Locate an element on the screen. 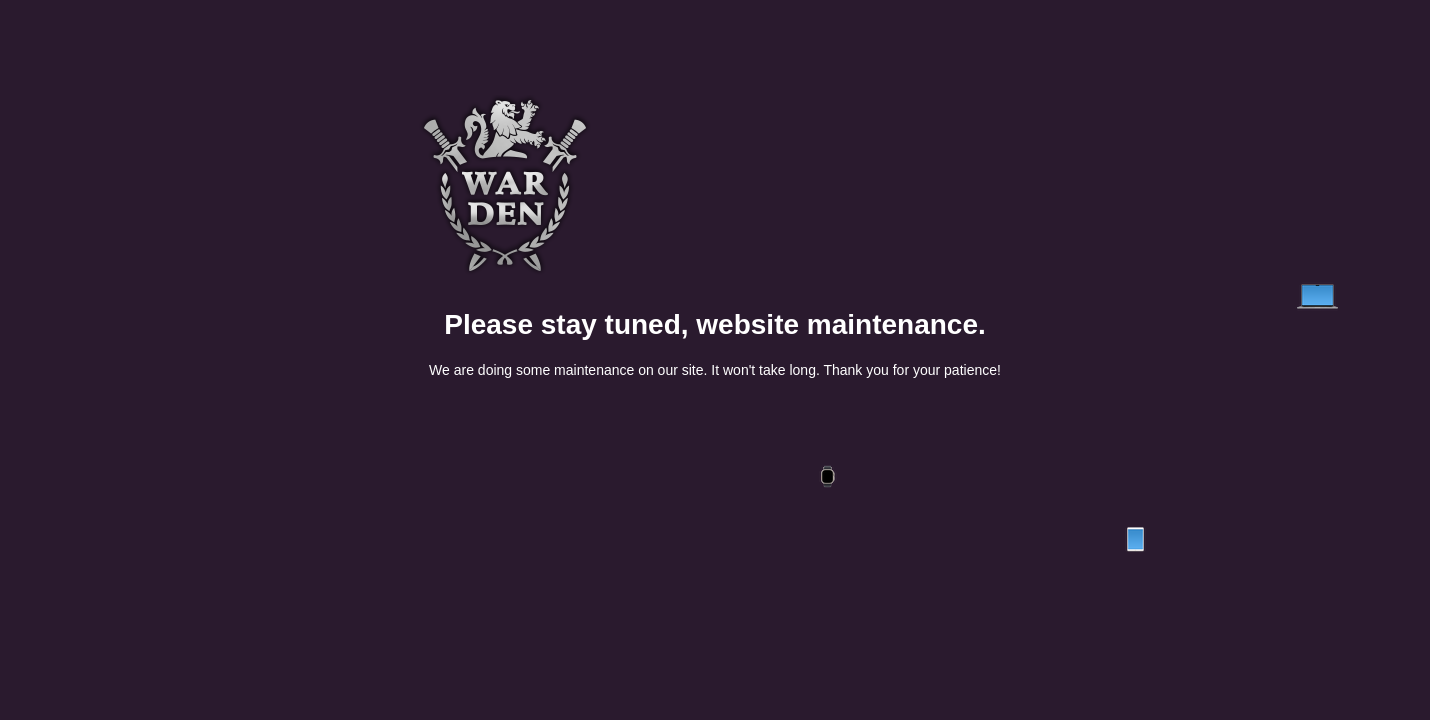 Image resolution: width=1430 pixels, height=720 pixels. apple watch ultra device icon is located at coordinates (827, 476).